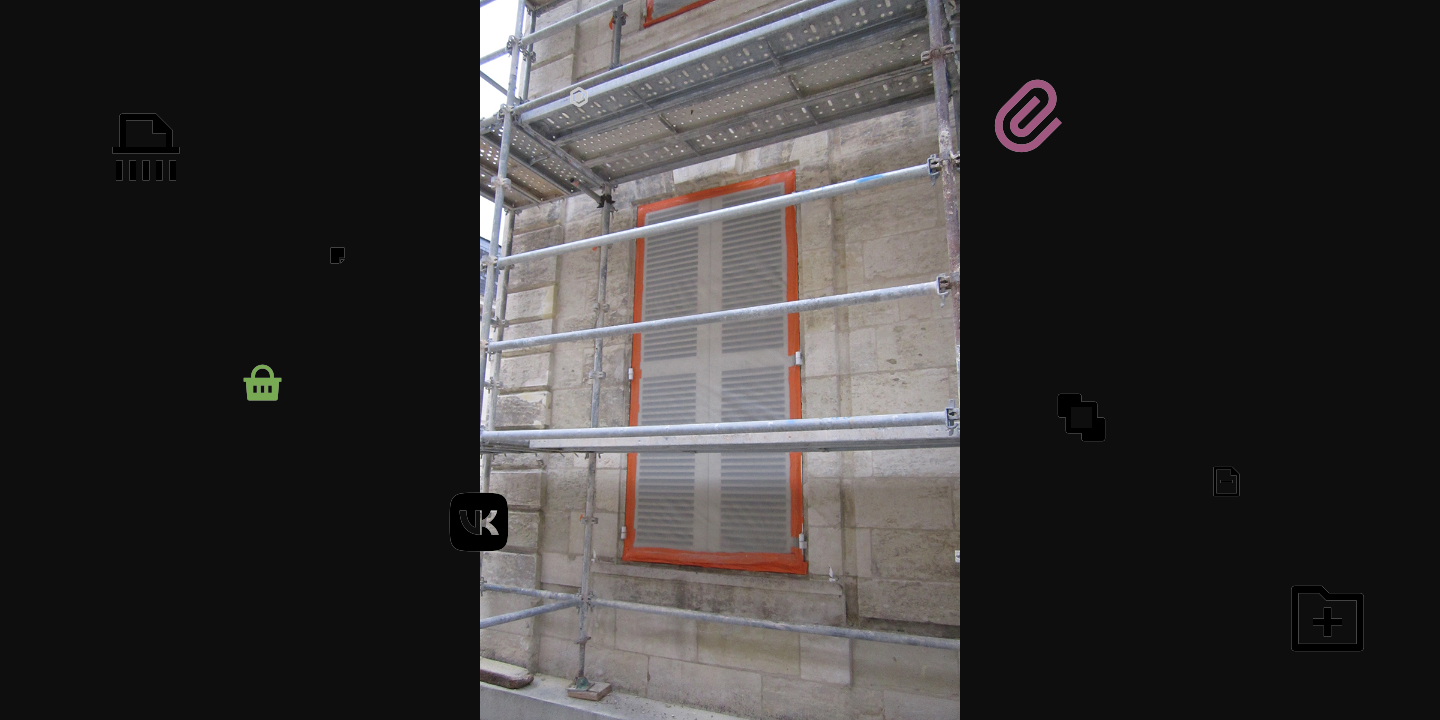  I want to click on attach a file to your message, so click(1029, 117).